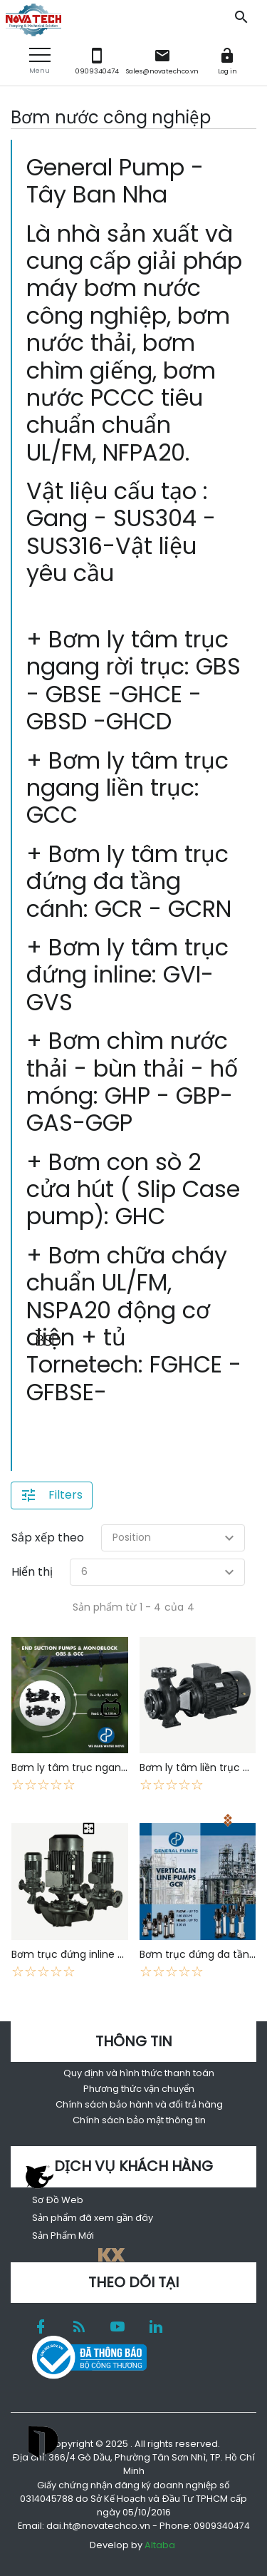 This screenshot has width=267, height=2576. What do you see at coordinates (228, 1820) in the screenshot?
I see `open the Setapp app subscription service` at bounding box center [228, 1820].